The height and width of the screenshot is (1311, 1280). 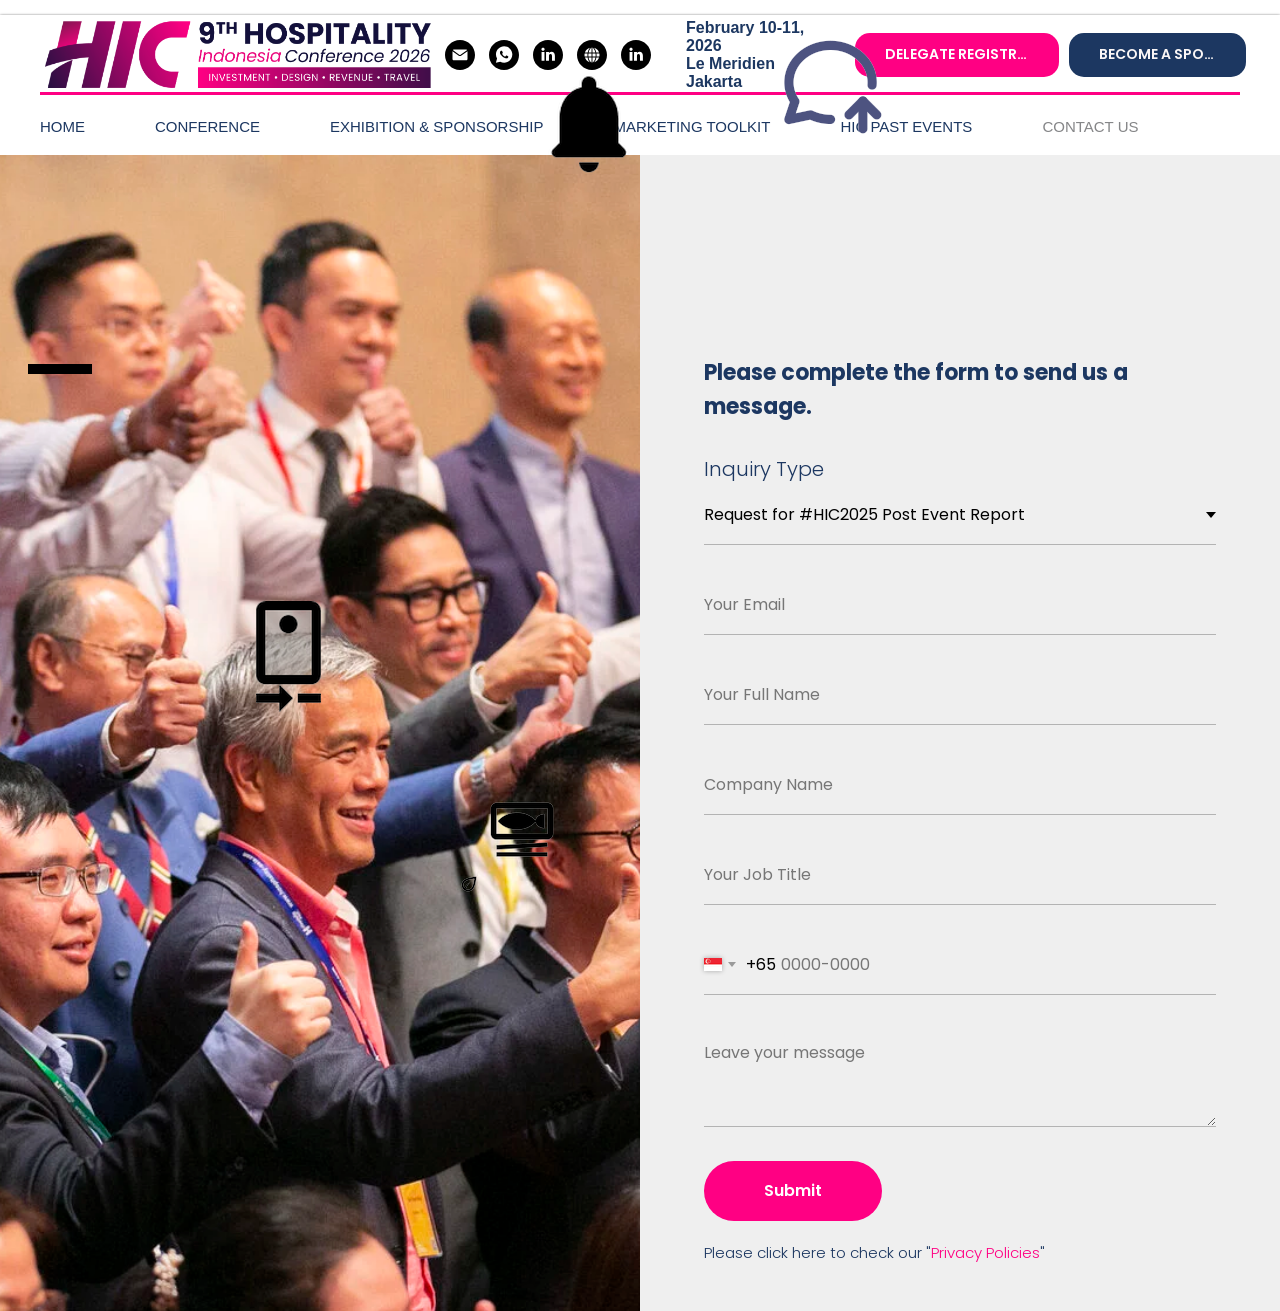 I want to click on view set meal or combo options, so click(x=522, y=831).